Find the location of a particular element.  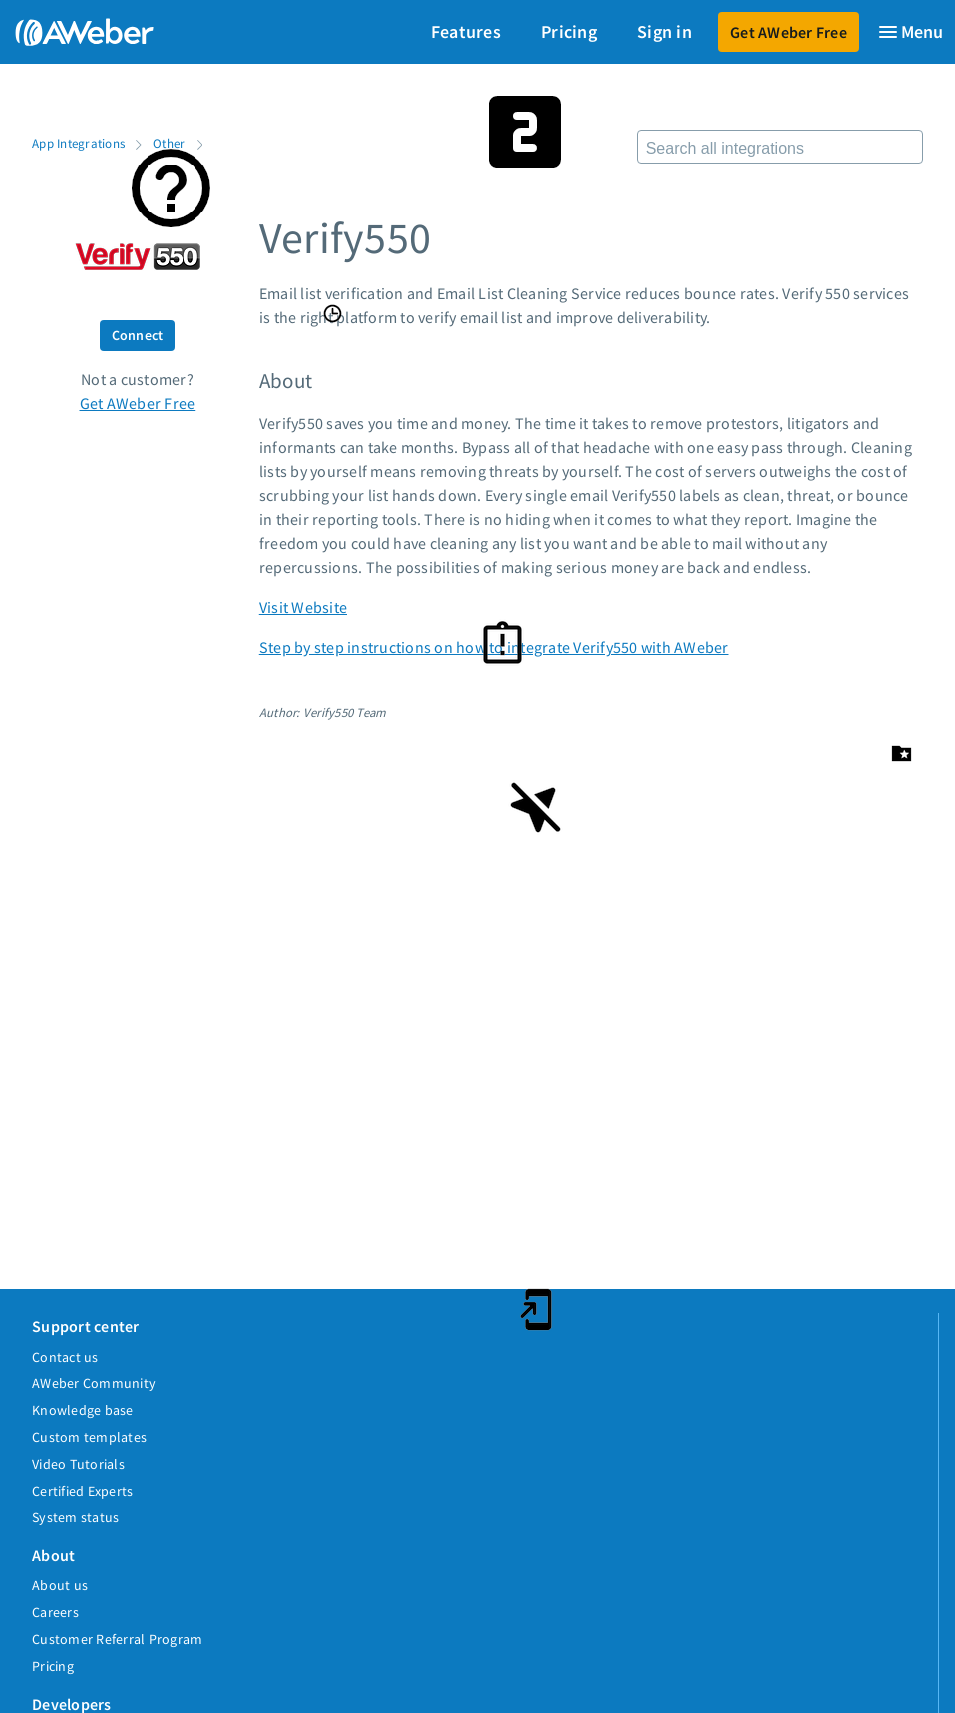

view overdue or late assignments is located at coordinates (502, 644).